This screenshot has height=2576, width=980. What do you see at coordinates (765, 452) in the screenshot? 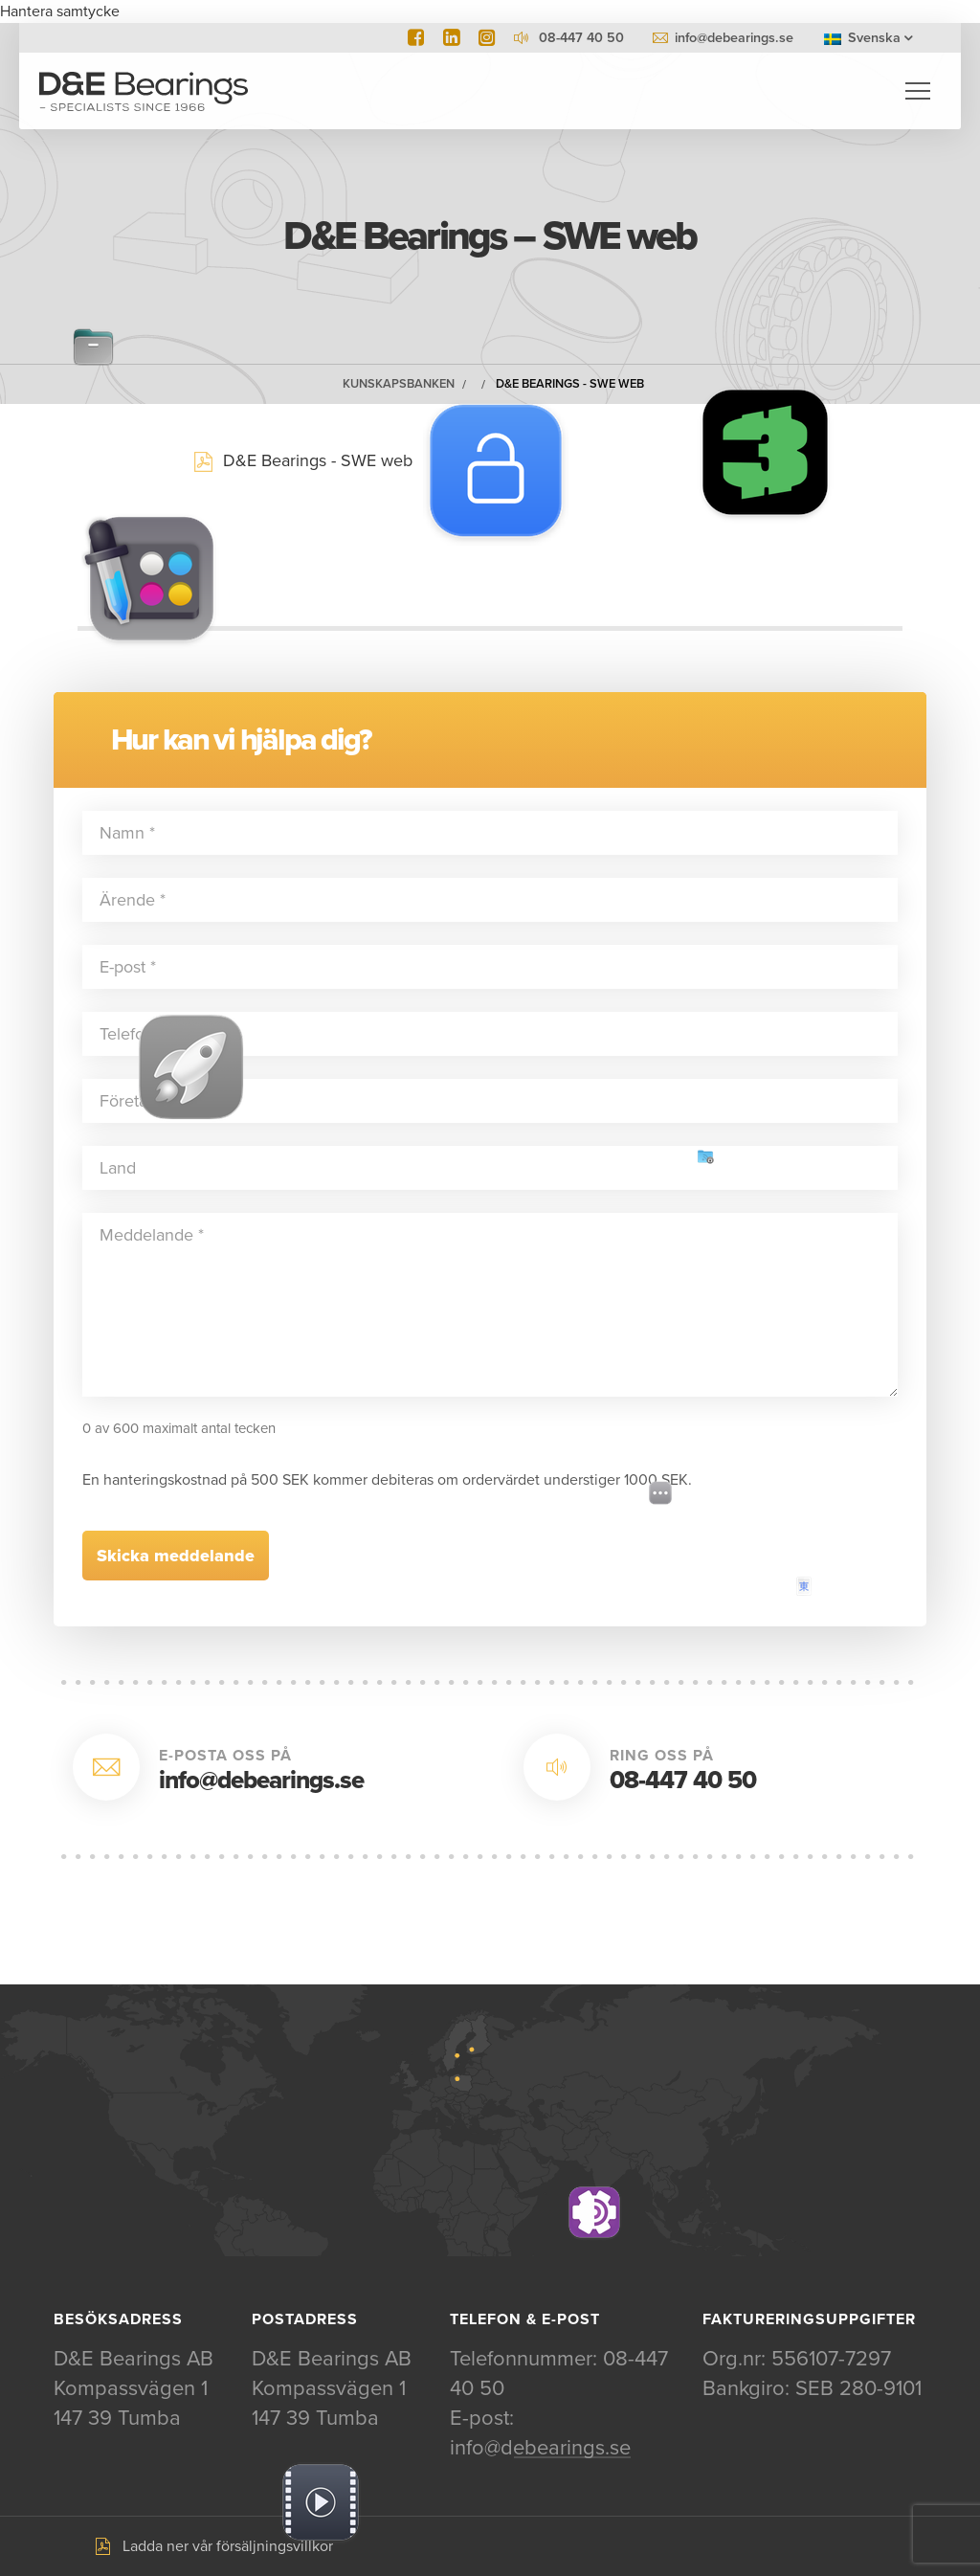
I see `launch payday 3 game` at bounding box center [765, 452].